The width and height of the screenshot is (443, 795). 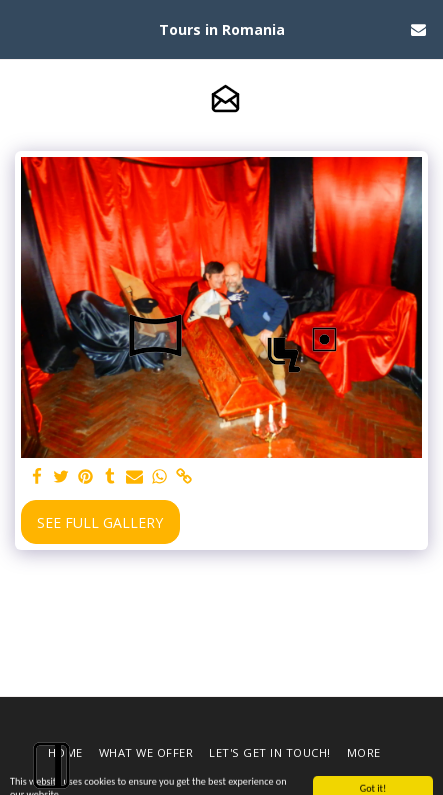 I want to click on indicates reduced legroom seating option, so click(x=285, y=355).